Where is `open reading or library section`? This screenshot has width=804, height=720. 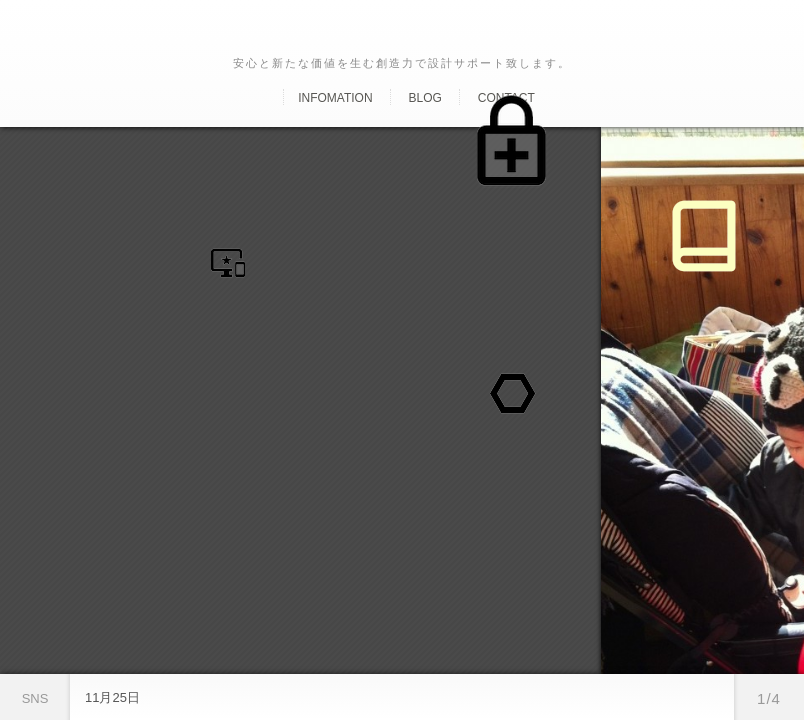 open reading or library section is located at coordinates (704, 236).